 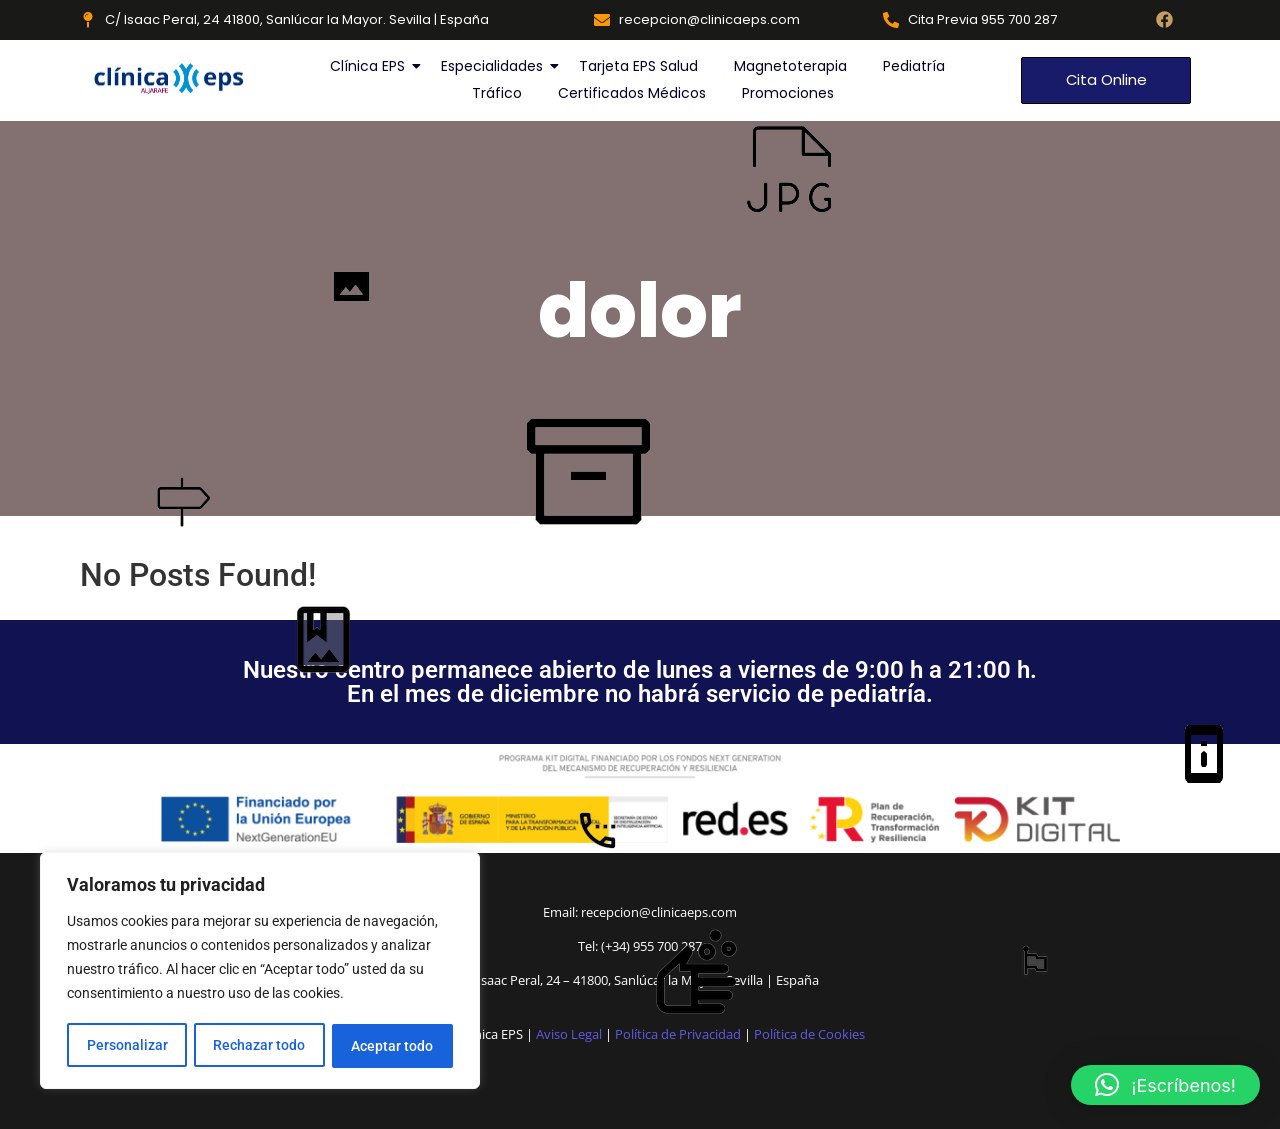 I want to click on access your photo album, so click(x=323, y=639).